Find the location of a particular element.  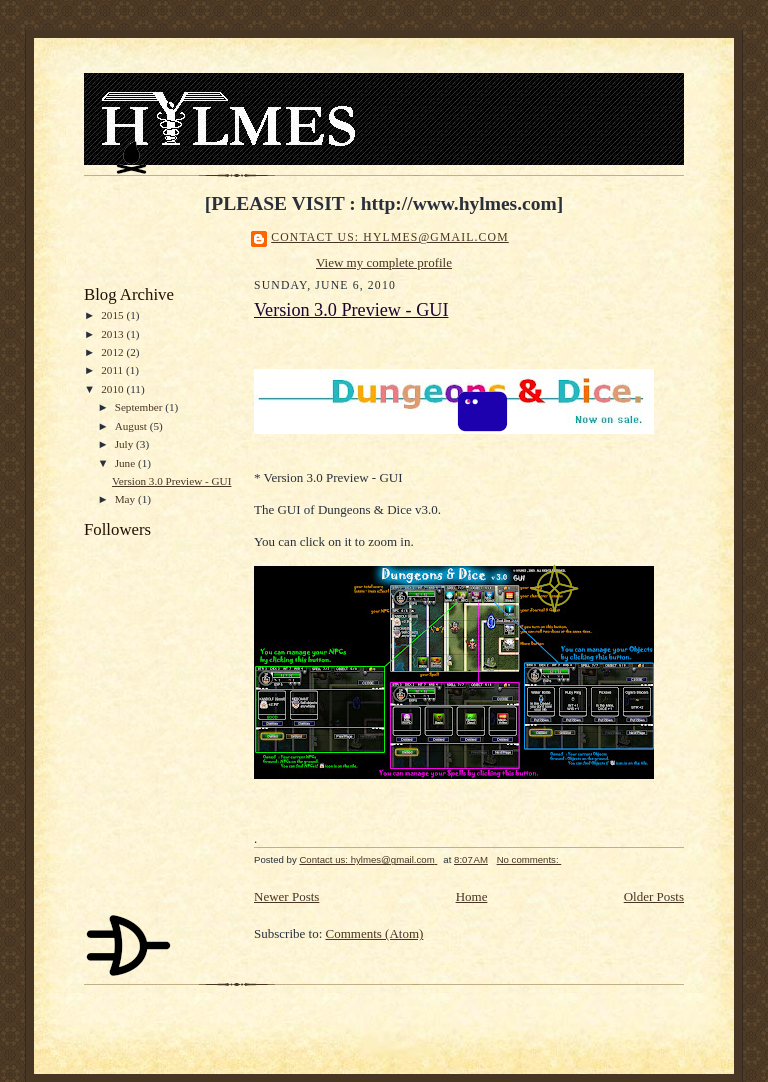

logic OR gate symbol for circuit diagrams is located at coordinates (128, 945).